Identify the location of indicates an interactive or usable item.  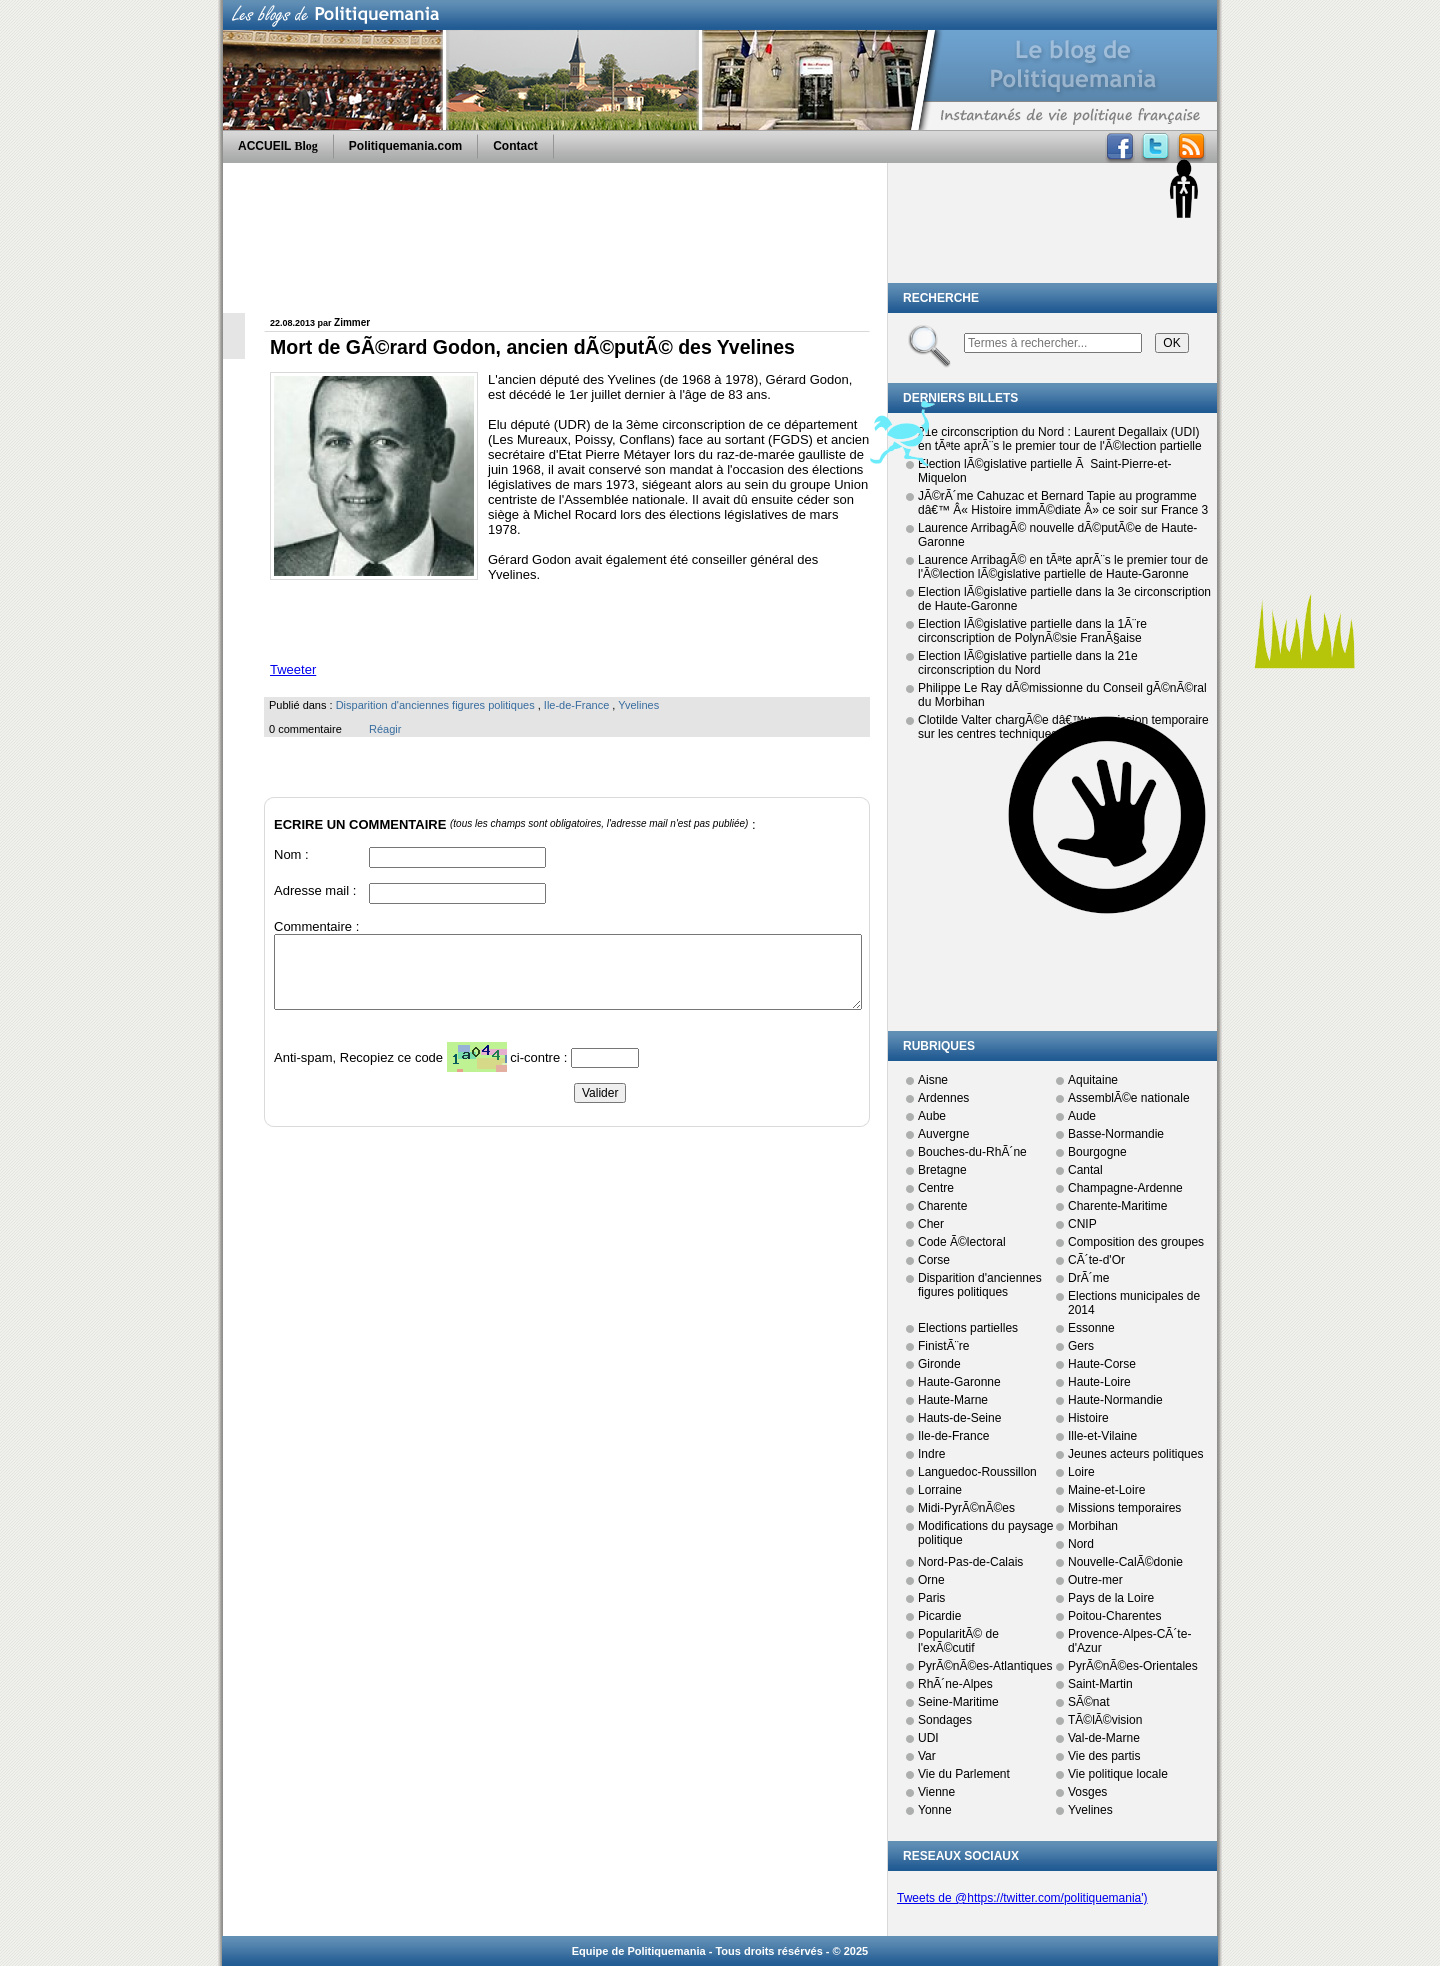
(1107, 815).